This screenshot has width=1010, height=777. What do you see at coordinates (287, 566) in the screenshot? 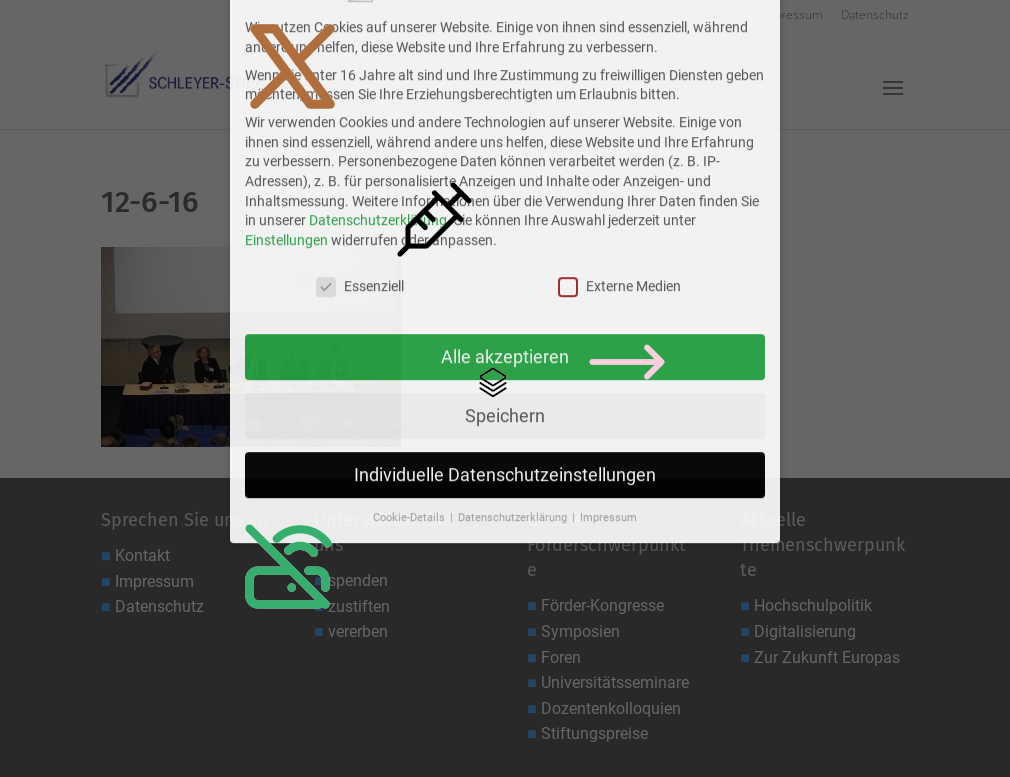
I see `router disconnected or offline` at bounding box center [287, 566].